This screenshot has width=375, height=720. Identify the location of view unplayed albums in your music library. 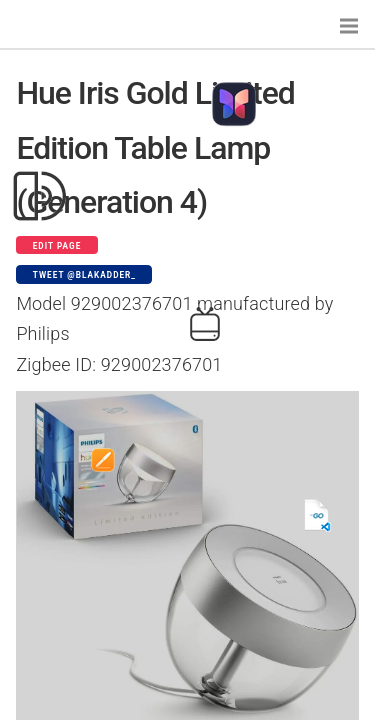
(38, 196).